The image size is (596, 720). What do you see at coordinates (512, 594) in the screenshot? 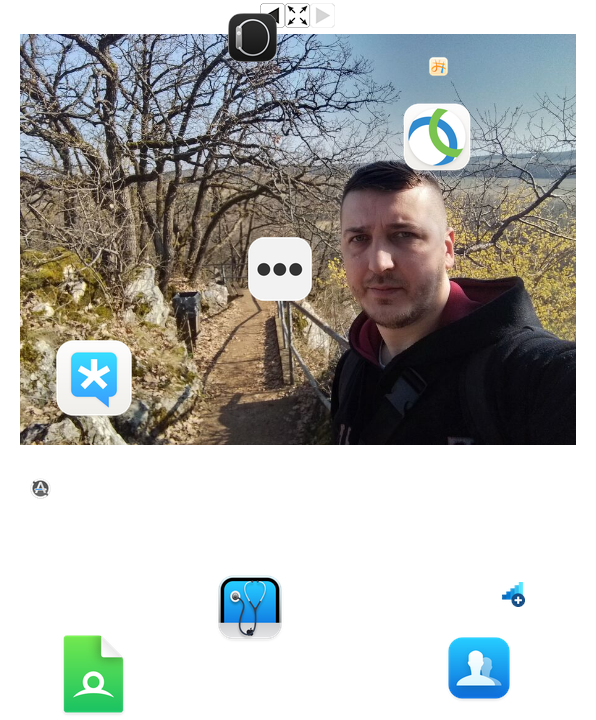
I see `open the plans app` at bounding box center [512, 594].